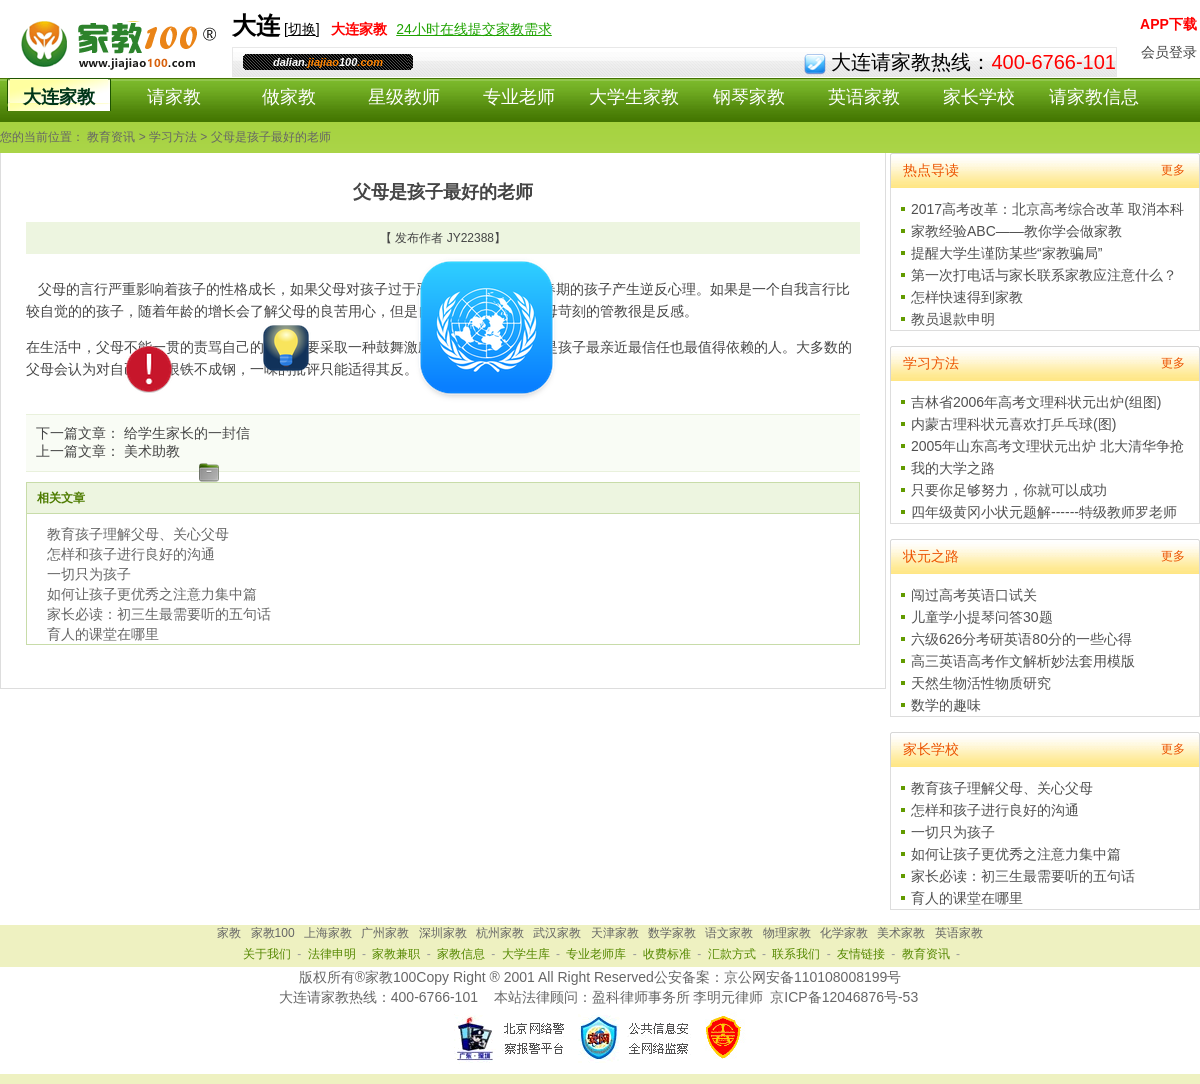 This screenshot has width=1200, height=1084. Describe the element at coordinates (286, 348) in the screenshot. I see `open photometric viewer app` at that location.